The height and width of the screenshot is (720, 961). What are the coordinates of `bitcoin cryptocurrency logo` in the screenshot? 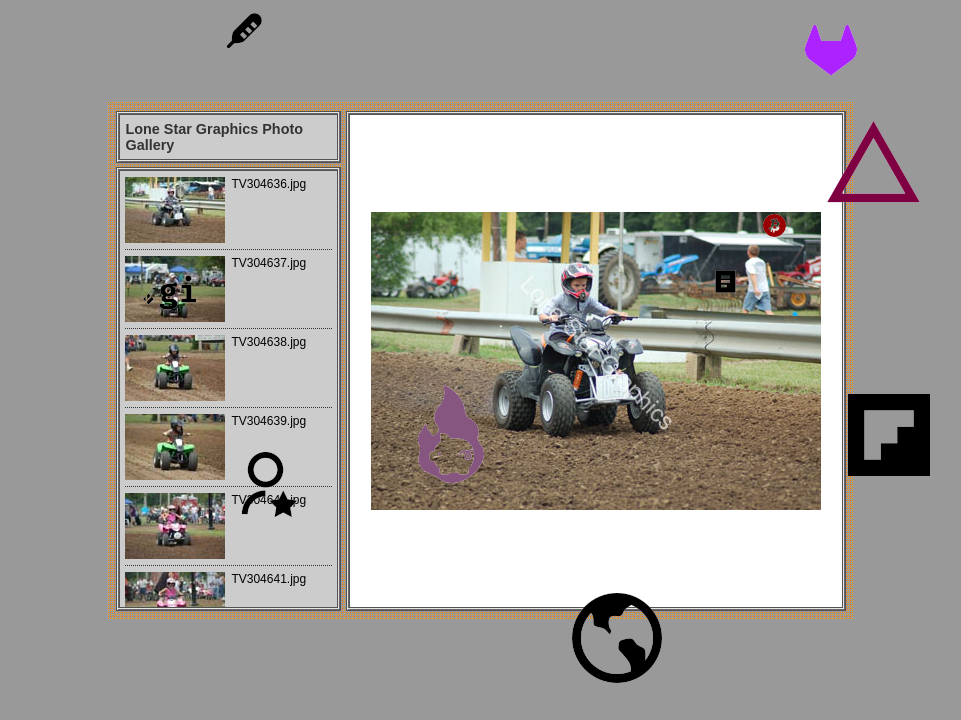 It's located at (774, 225).